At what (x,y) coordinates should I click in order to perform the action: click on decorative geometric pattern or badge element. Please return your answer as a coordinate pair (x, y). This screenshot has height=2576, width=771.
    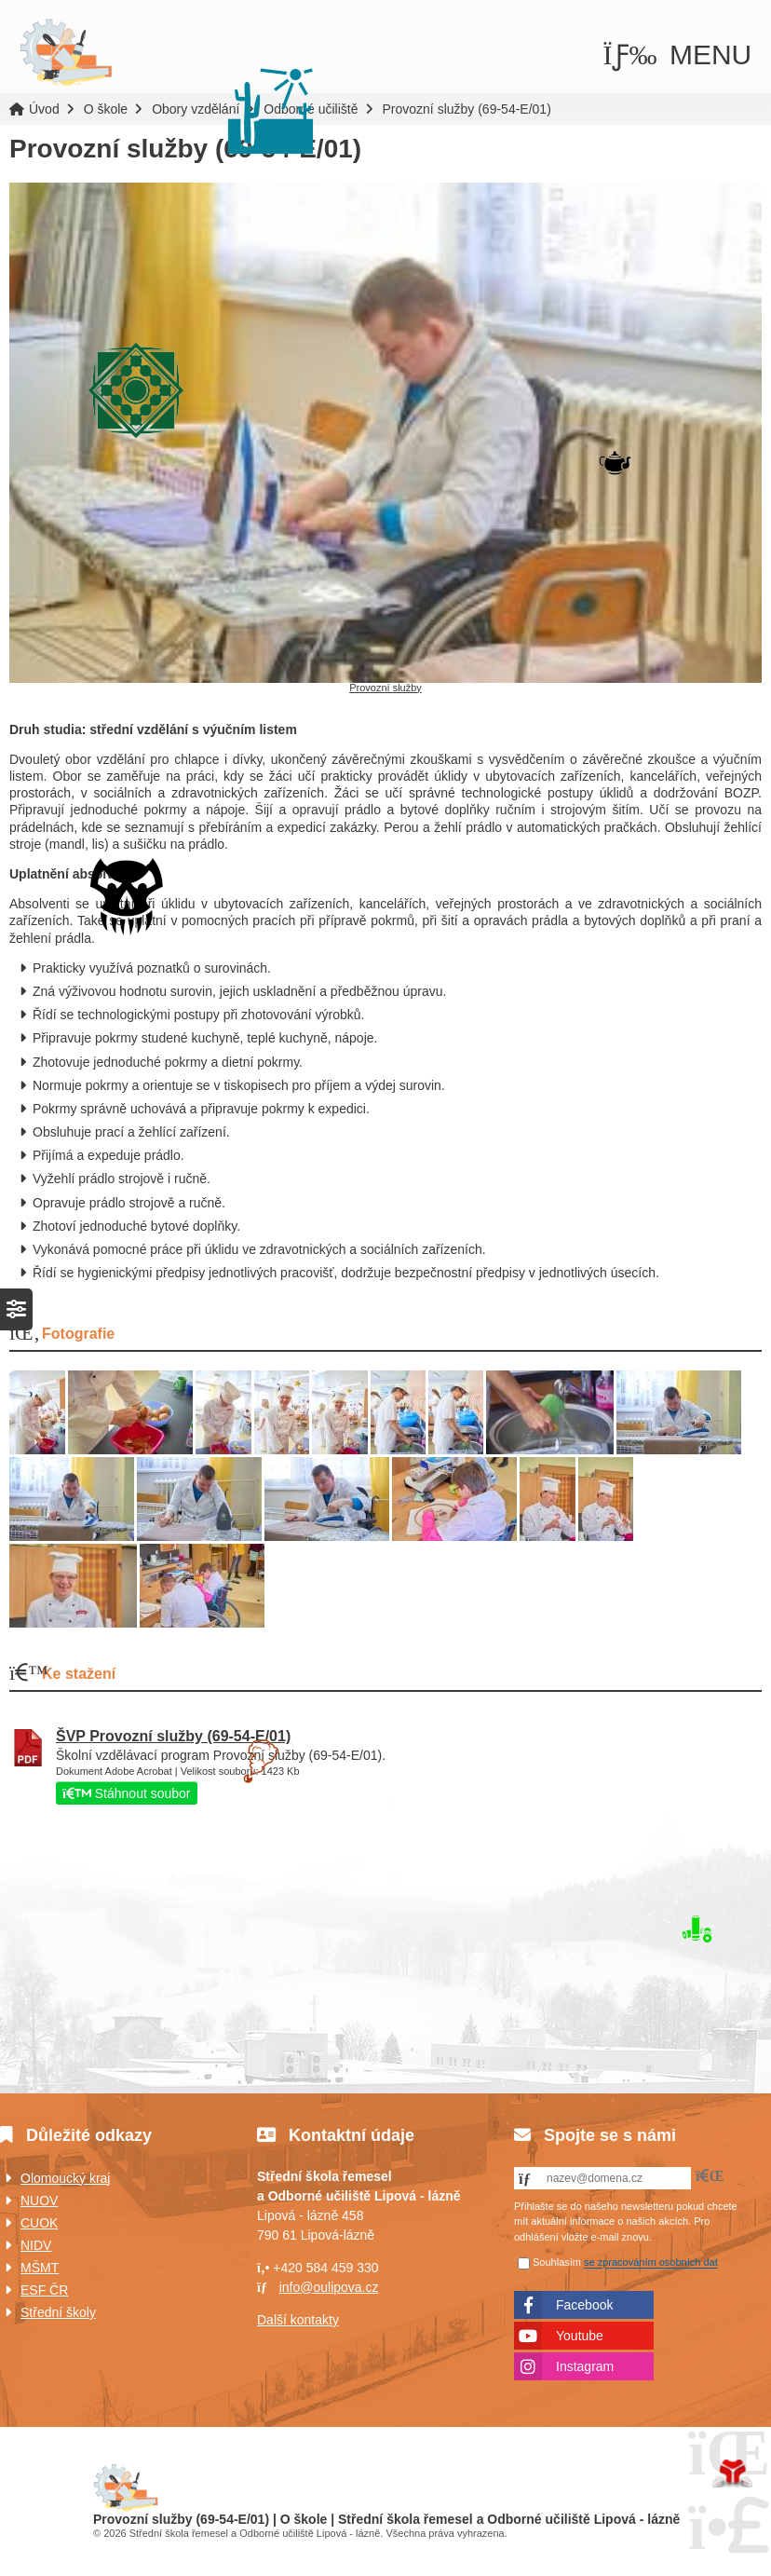
    Looking at the image, I should click on (136, 390).